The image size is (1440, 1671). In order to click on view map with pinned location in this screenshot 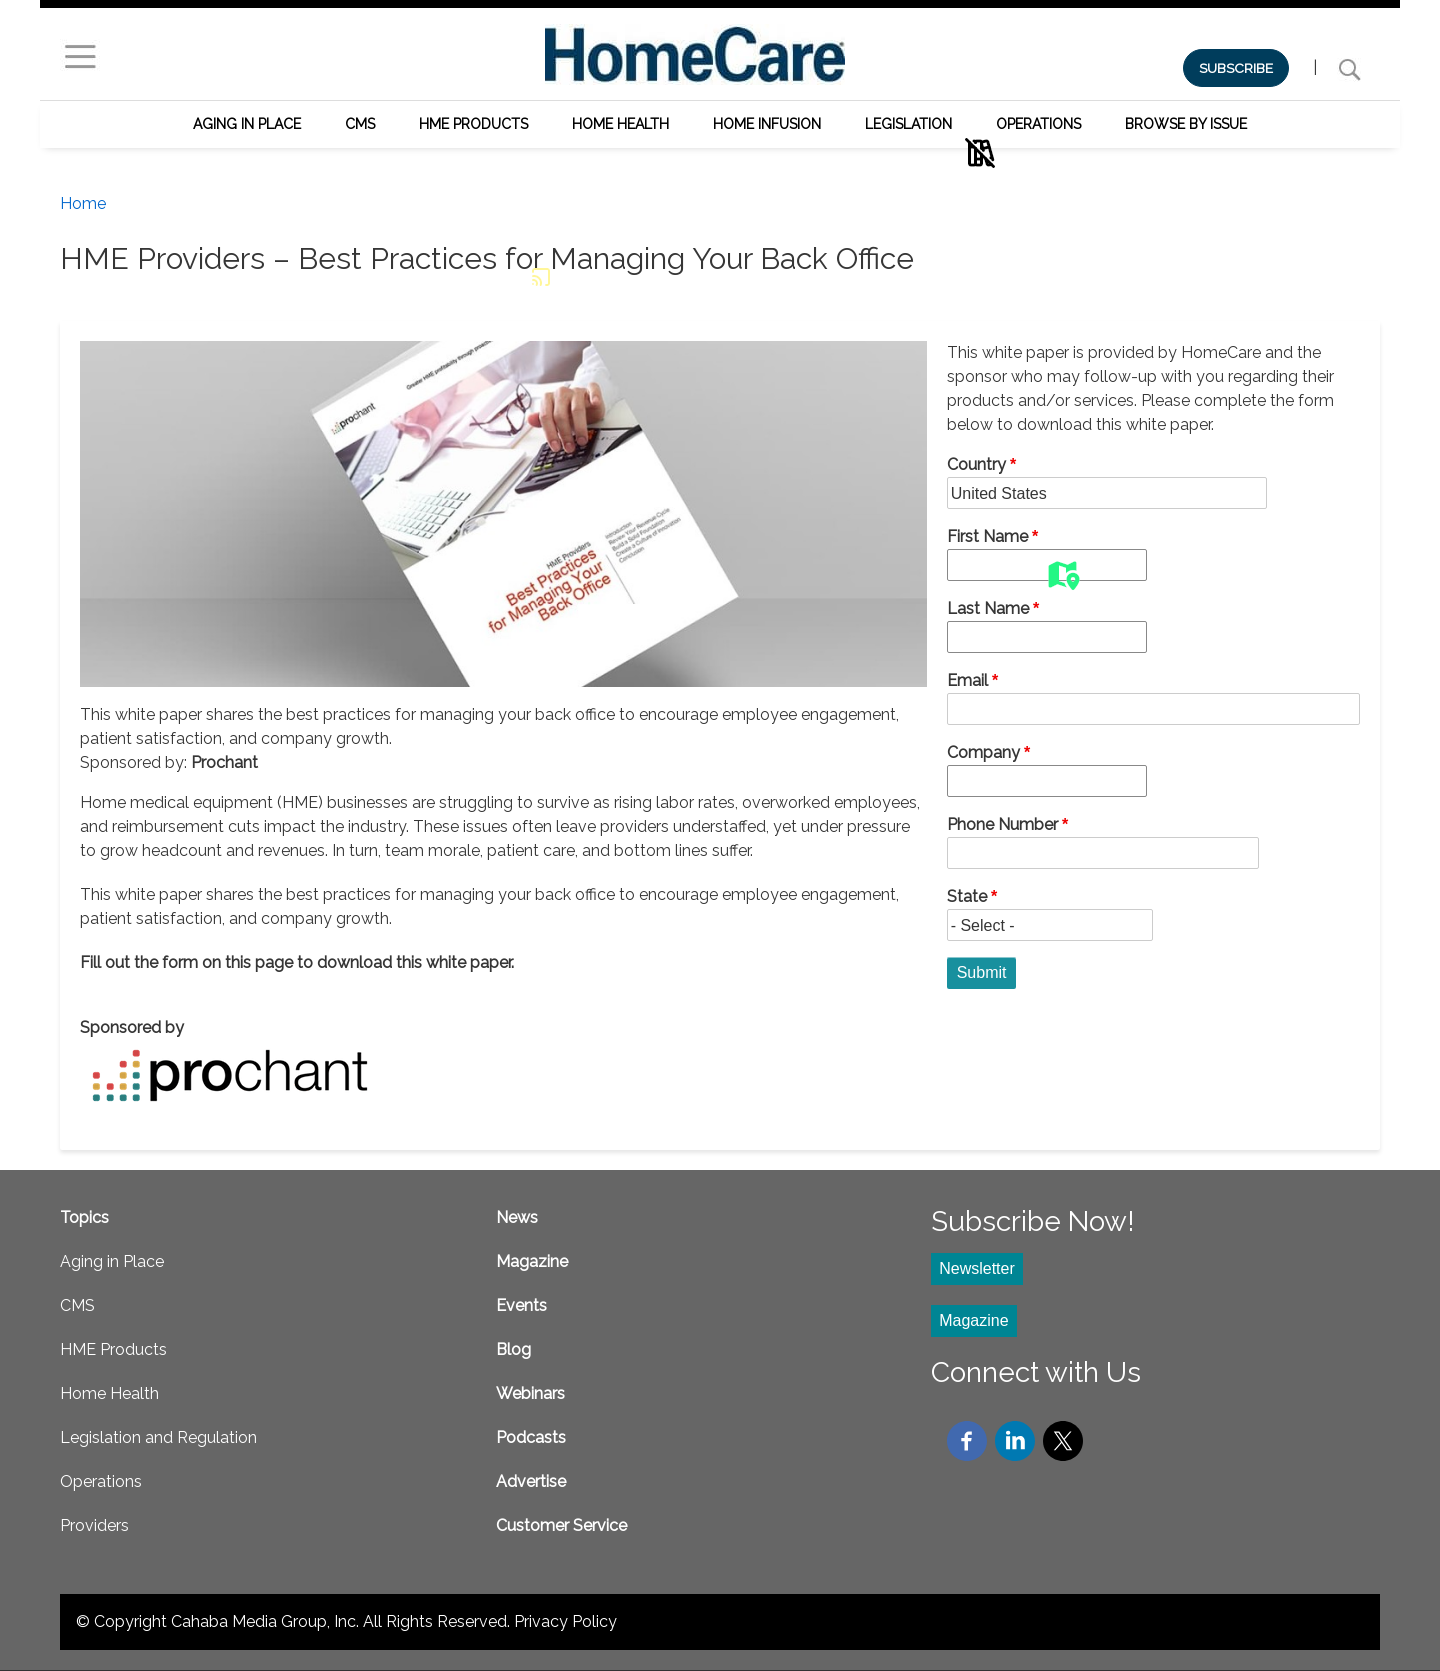, I will do `click(1062, 574)`.